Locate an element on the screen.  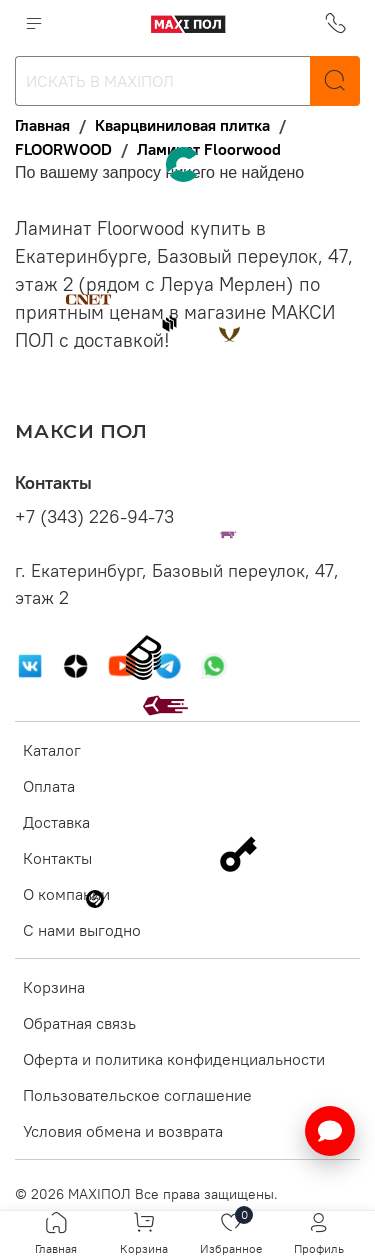
velocity app or service logo is located at coordinates (165, 705).